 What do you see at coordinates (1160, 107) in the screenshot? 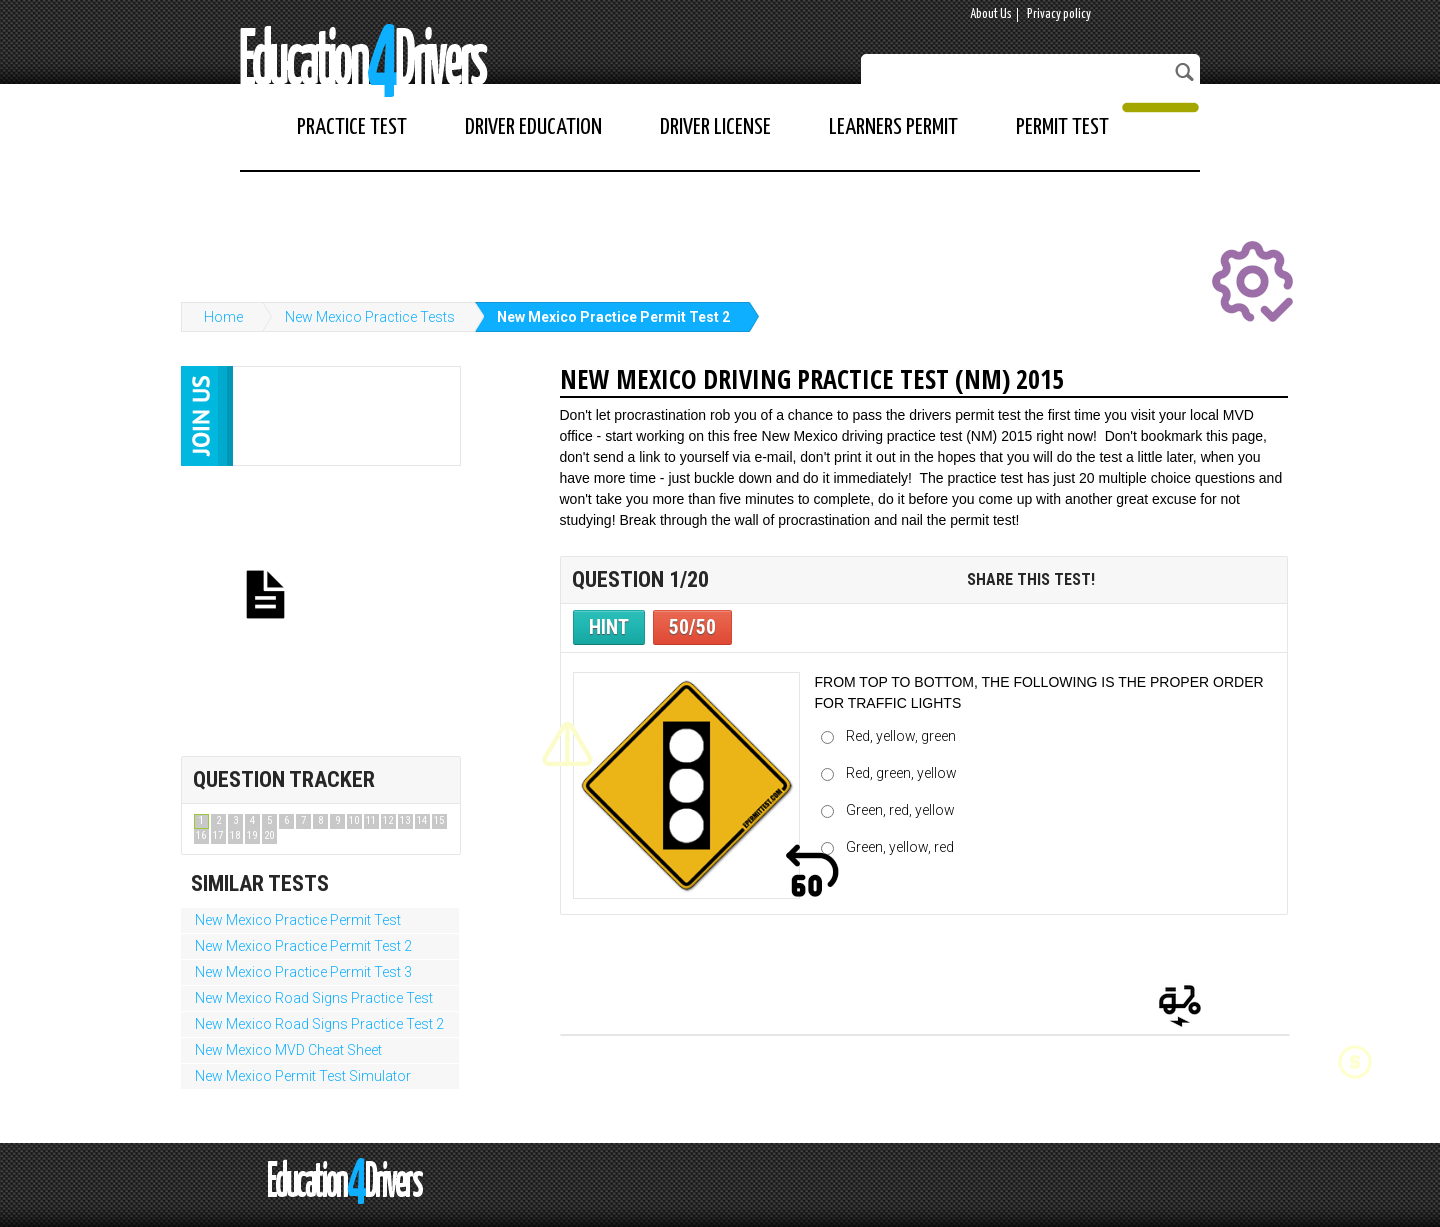
I see `decrease quantity or value` at bounding box center [1160, 107].